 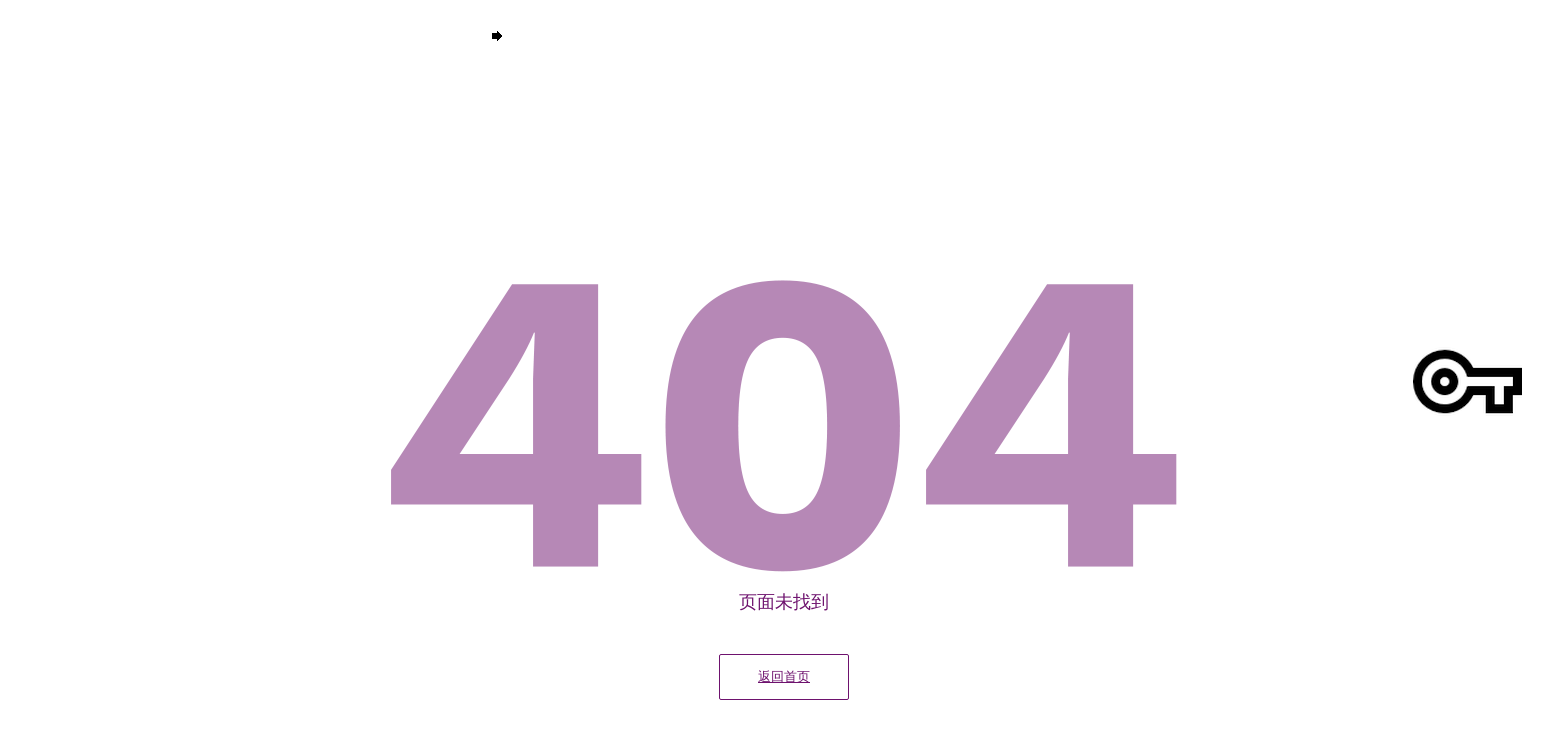 I want to click on forward an email or message, so click(x=497, y=36).